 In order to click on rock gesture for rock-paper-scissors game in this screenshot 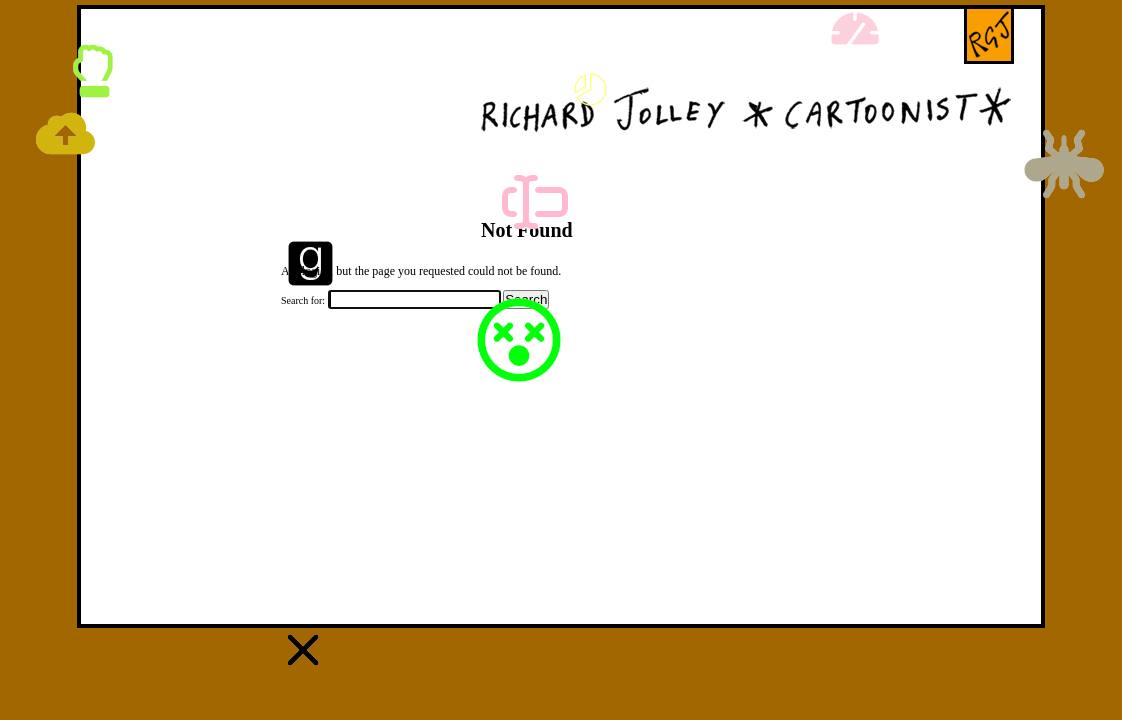, I will do `click(93, 71)`.